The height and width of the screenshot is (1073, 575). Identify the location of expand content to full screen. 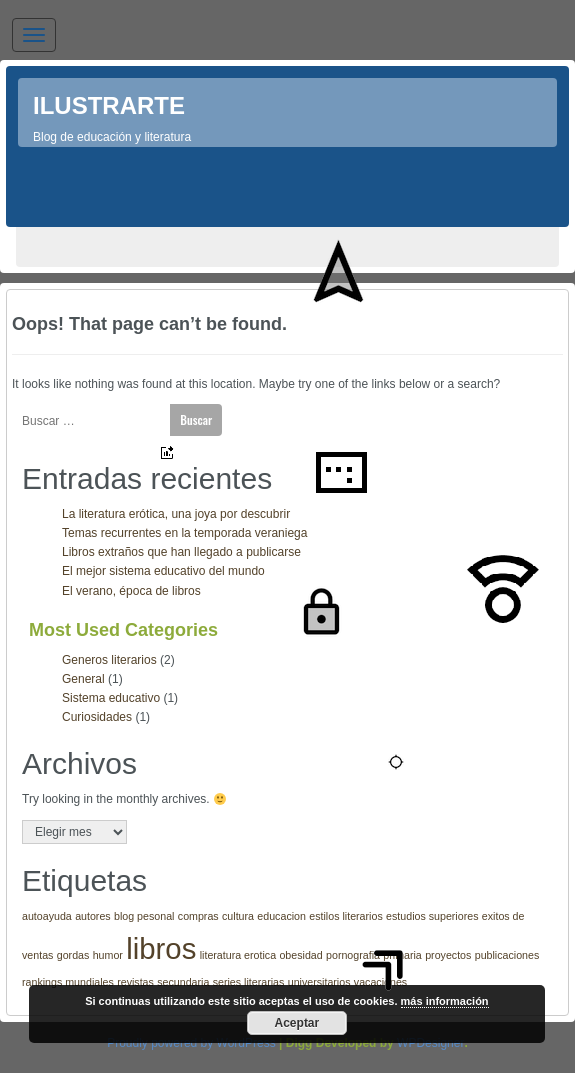
(385, 967).